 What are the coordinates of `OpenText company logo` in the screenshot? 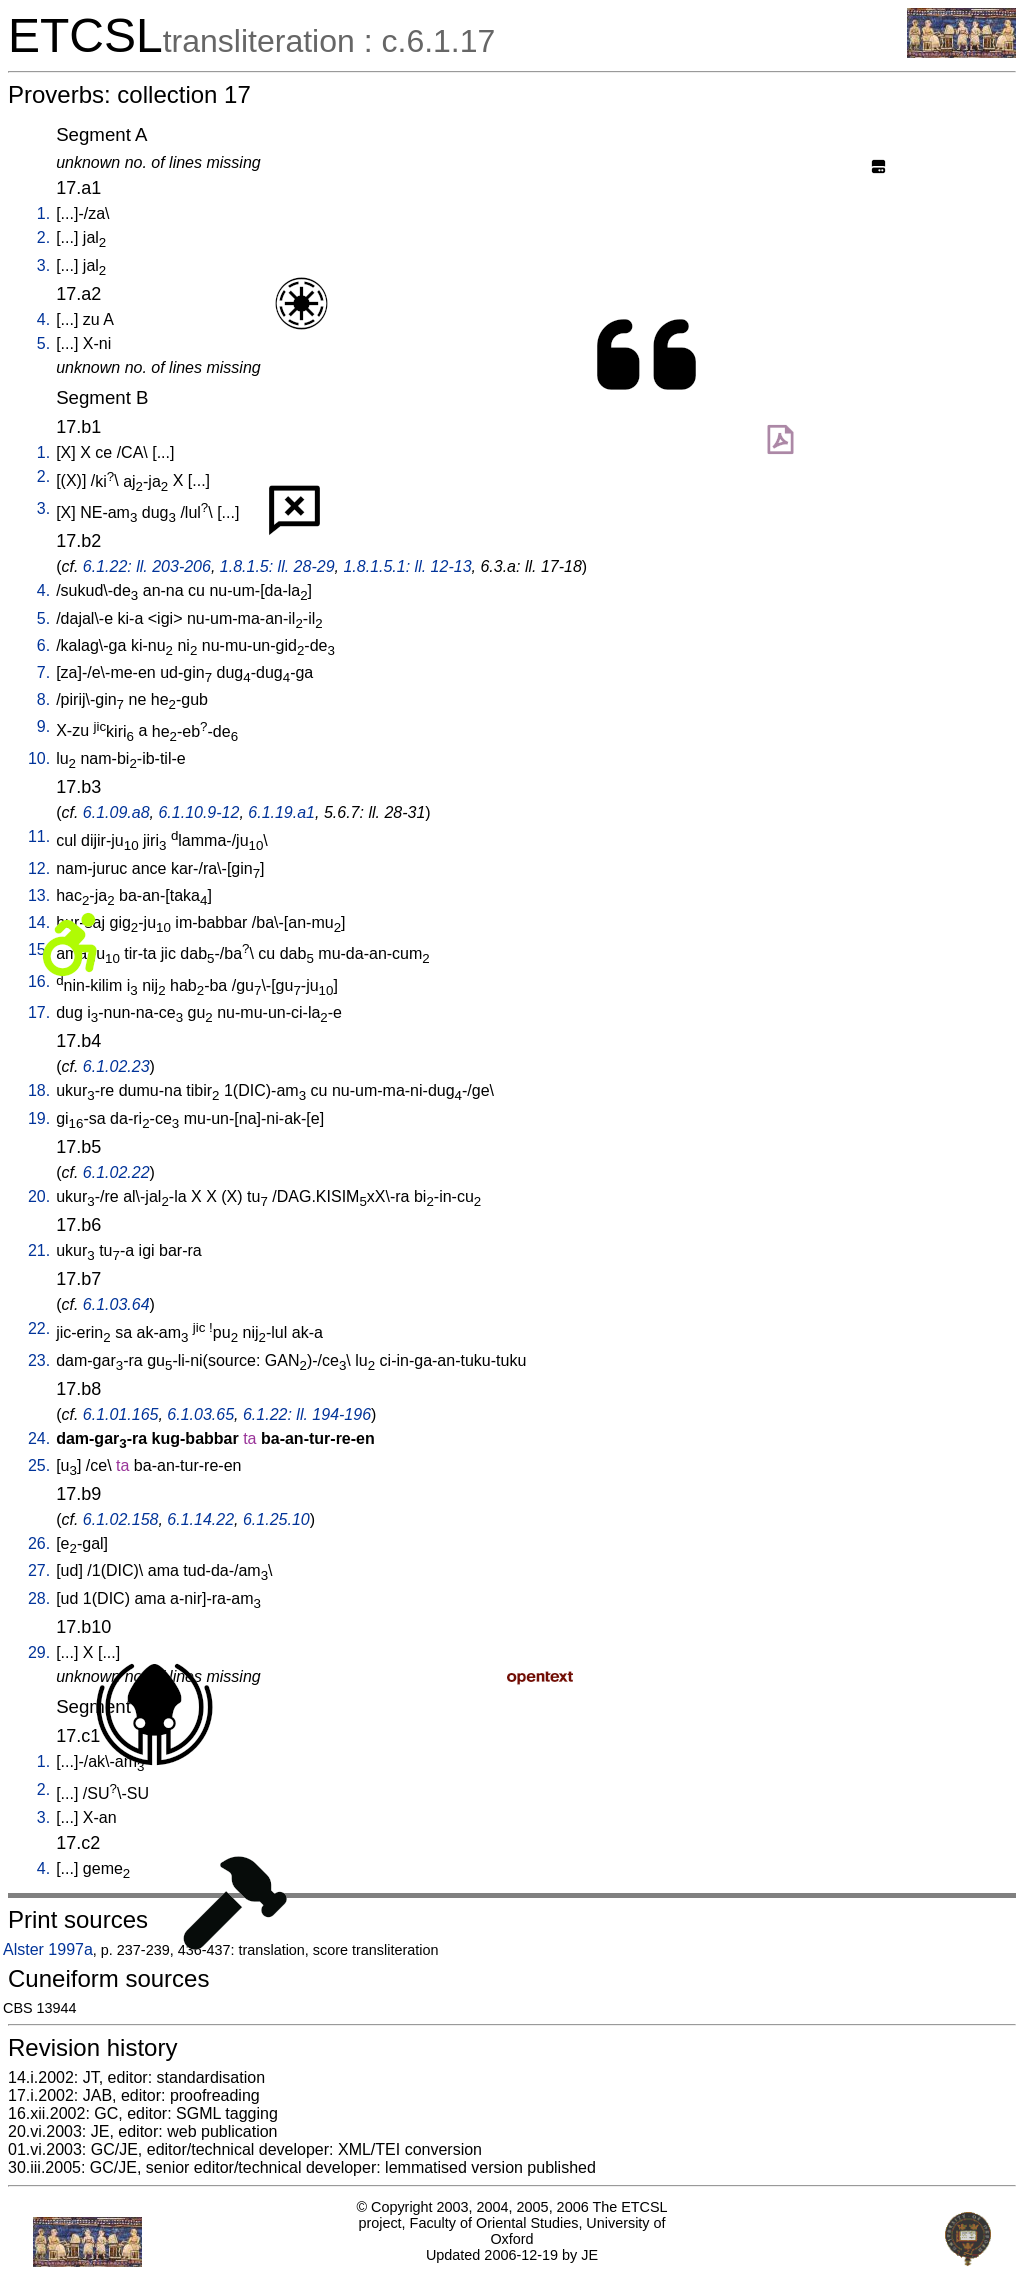 It's located at (540, 1678).